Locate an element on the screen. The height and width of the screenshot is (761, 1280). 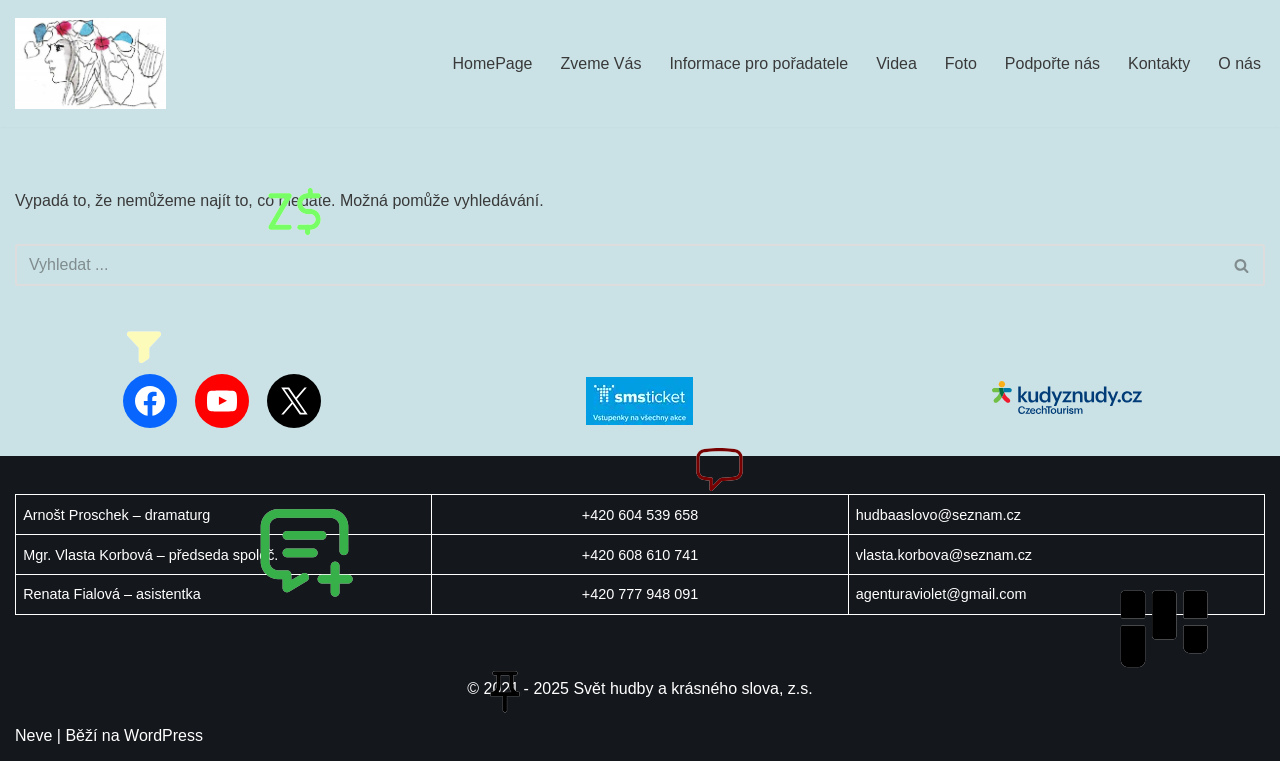
compose a new message is located at coordinates (304, 548).